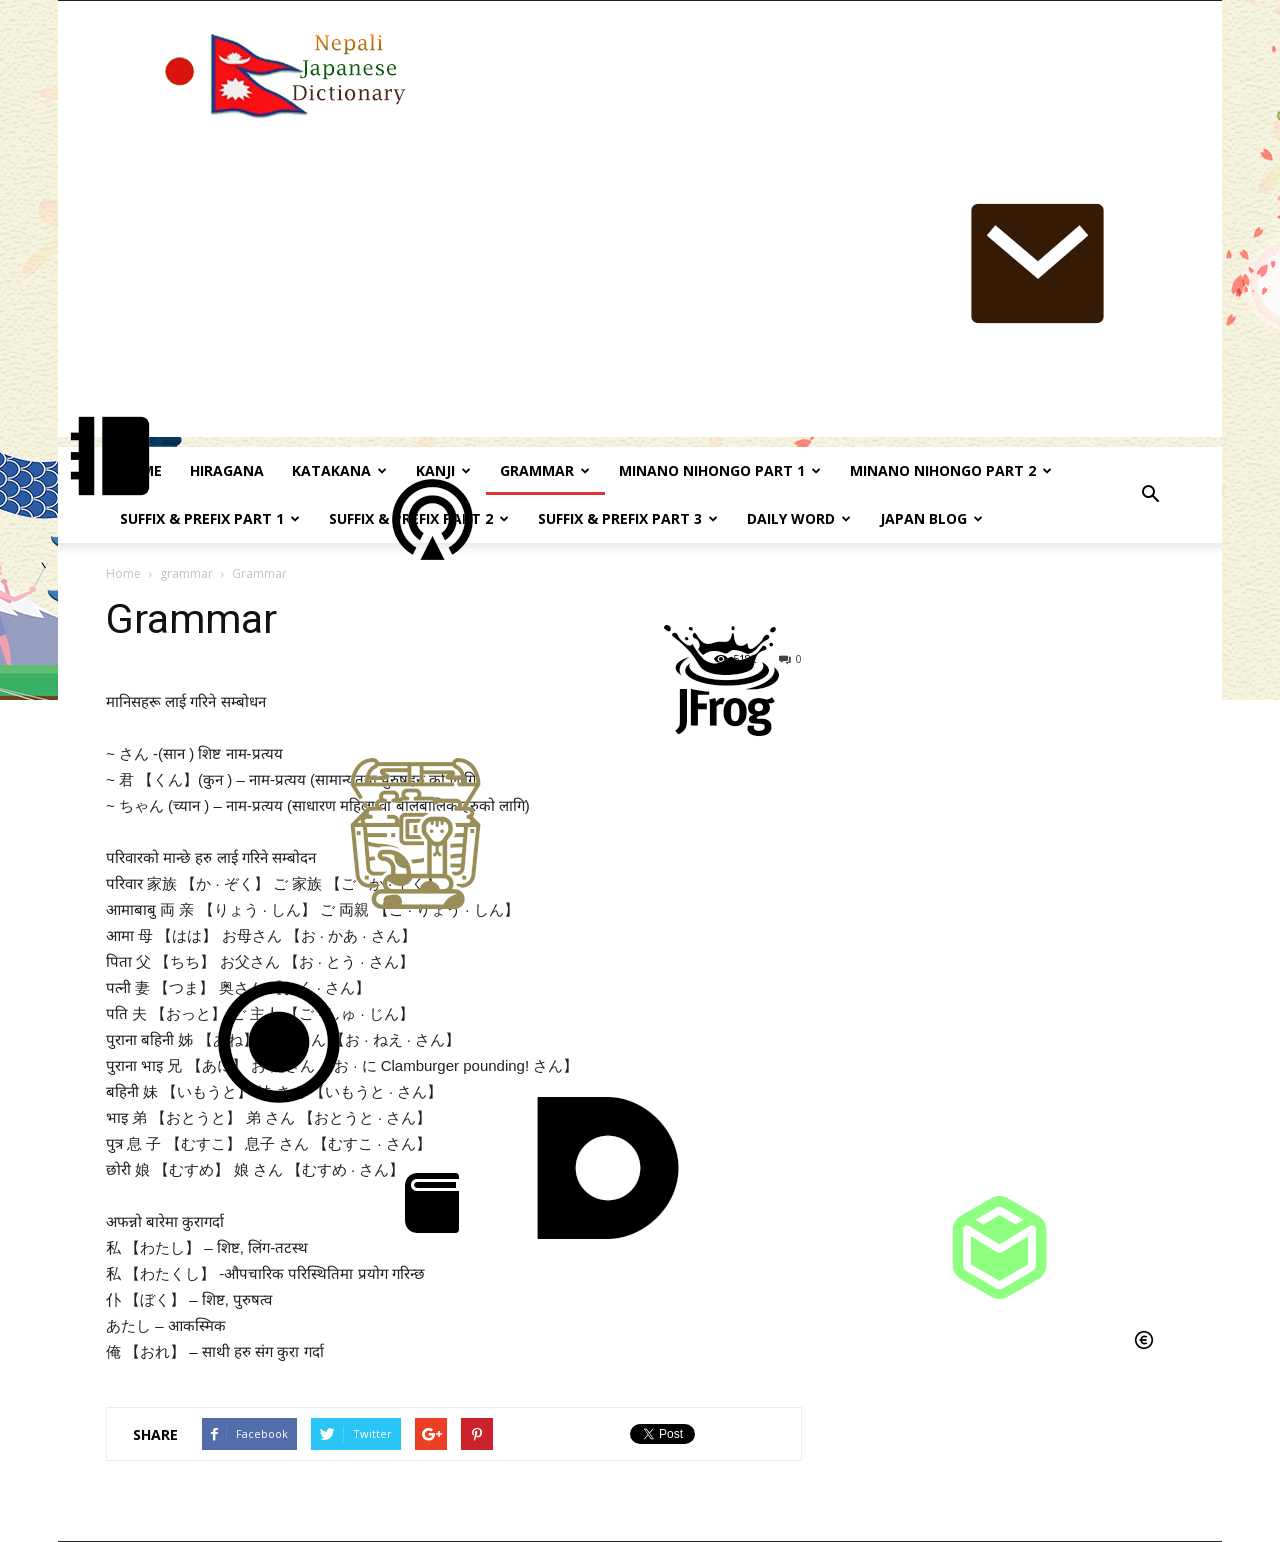 The image size is (1280, 1542). Describe the element at coordinates (415, 833) in the screenshot. I see `rich python library logo` at that location.